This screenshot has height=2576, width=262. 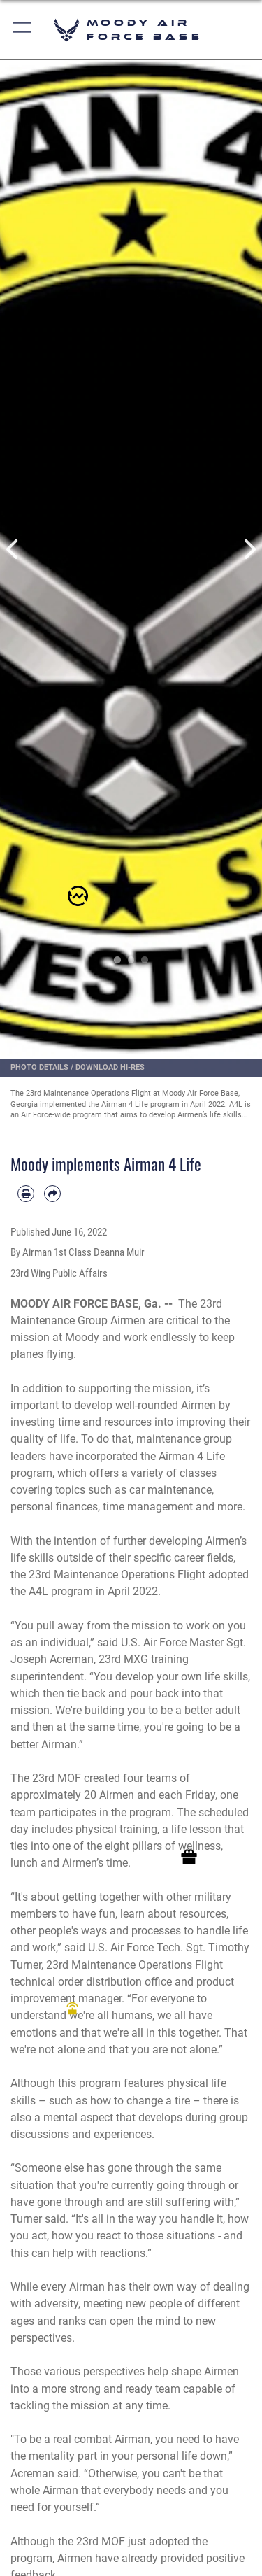 What do you see at coordinates (189, 1857) in the screenshot?
I see `view gifts or rewards` at bounding box center [189, 1857].